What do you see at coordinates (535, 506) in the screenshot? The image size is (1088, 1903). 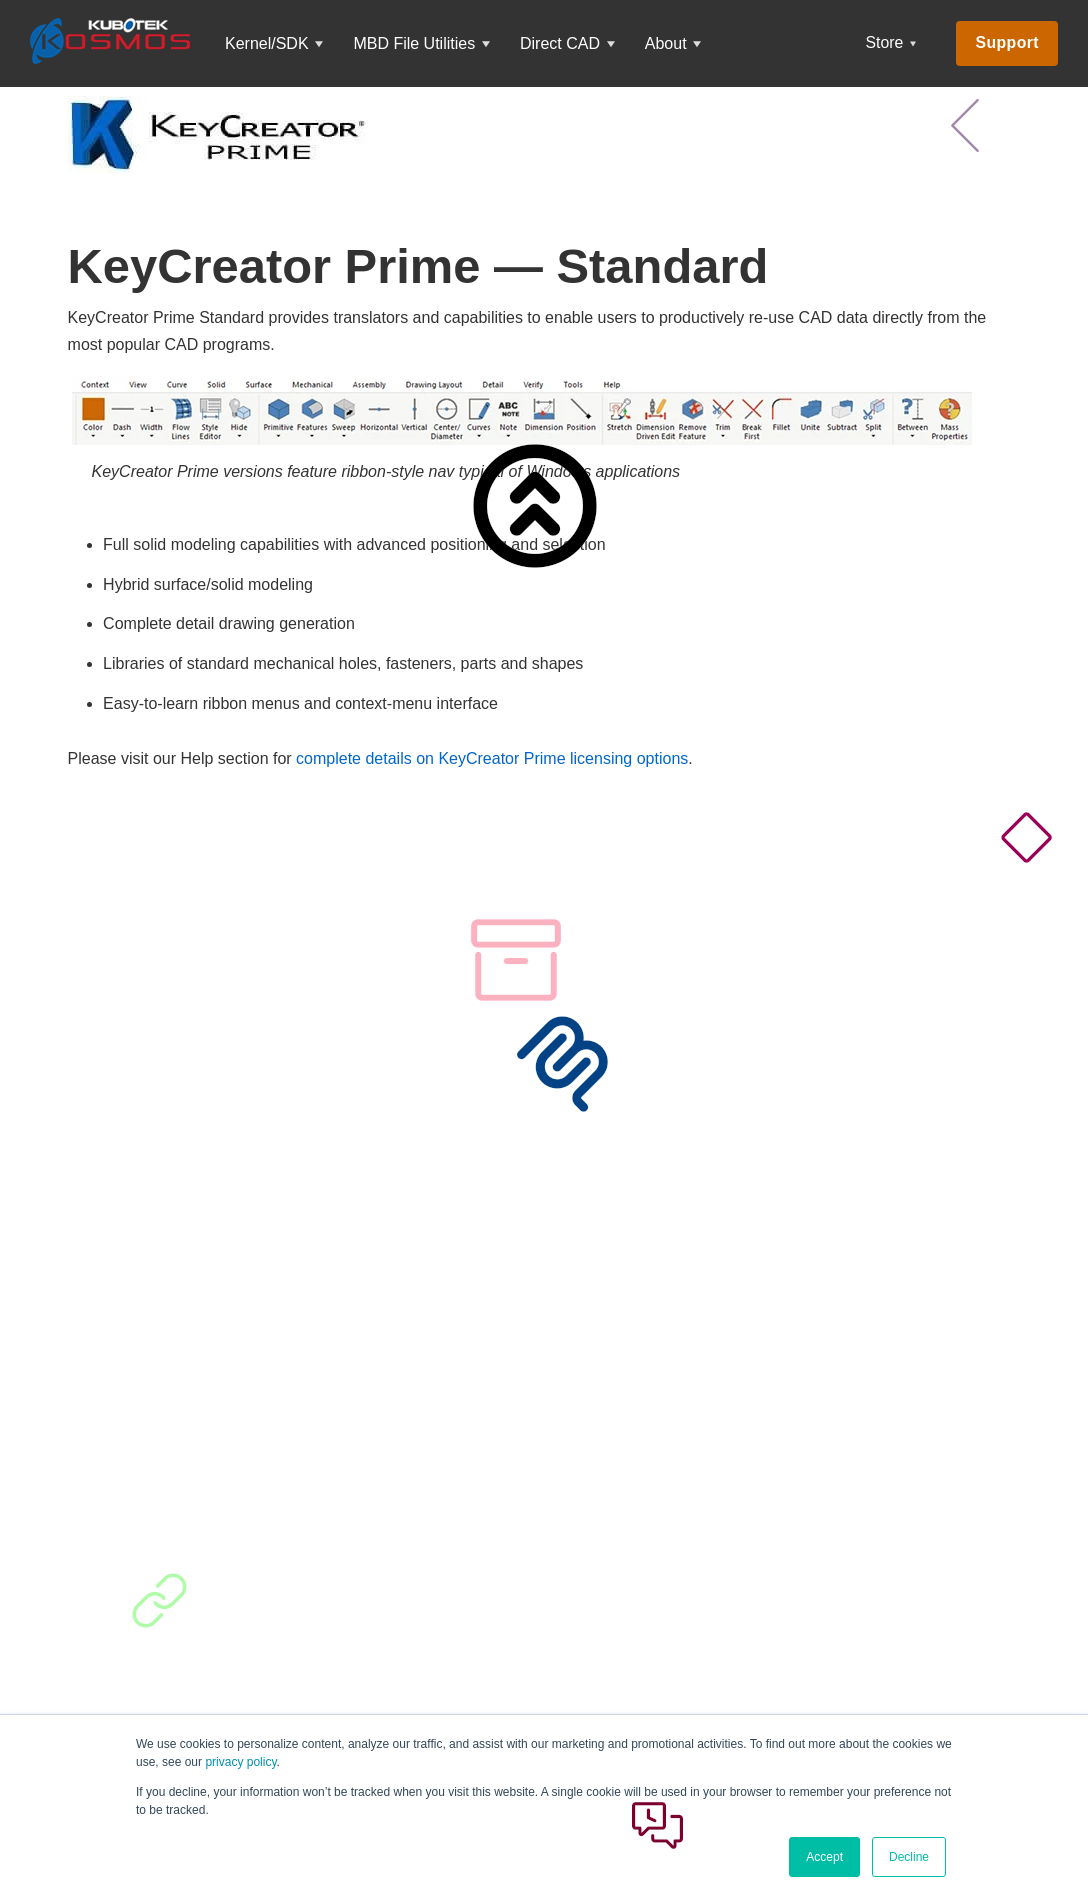 I see `scroll to top of page` at bounding box center [535, 506].